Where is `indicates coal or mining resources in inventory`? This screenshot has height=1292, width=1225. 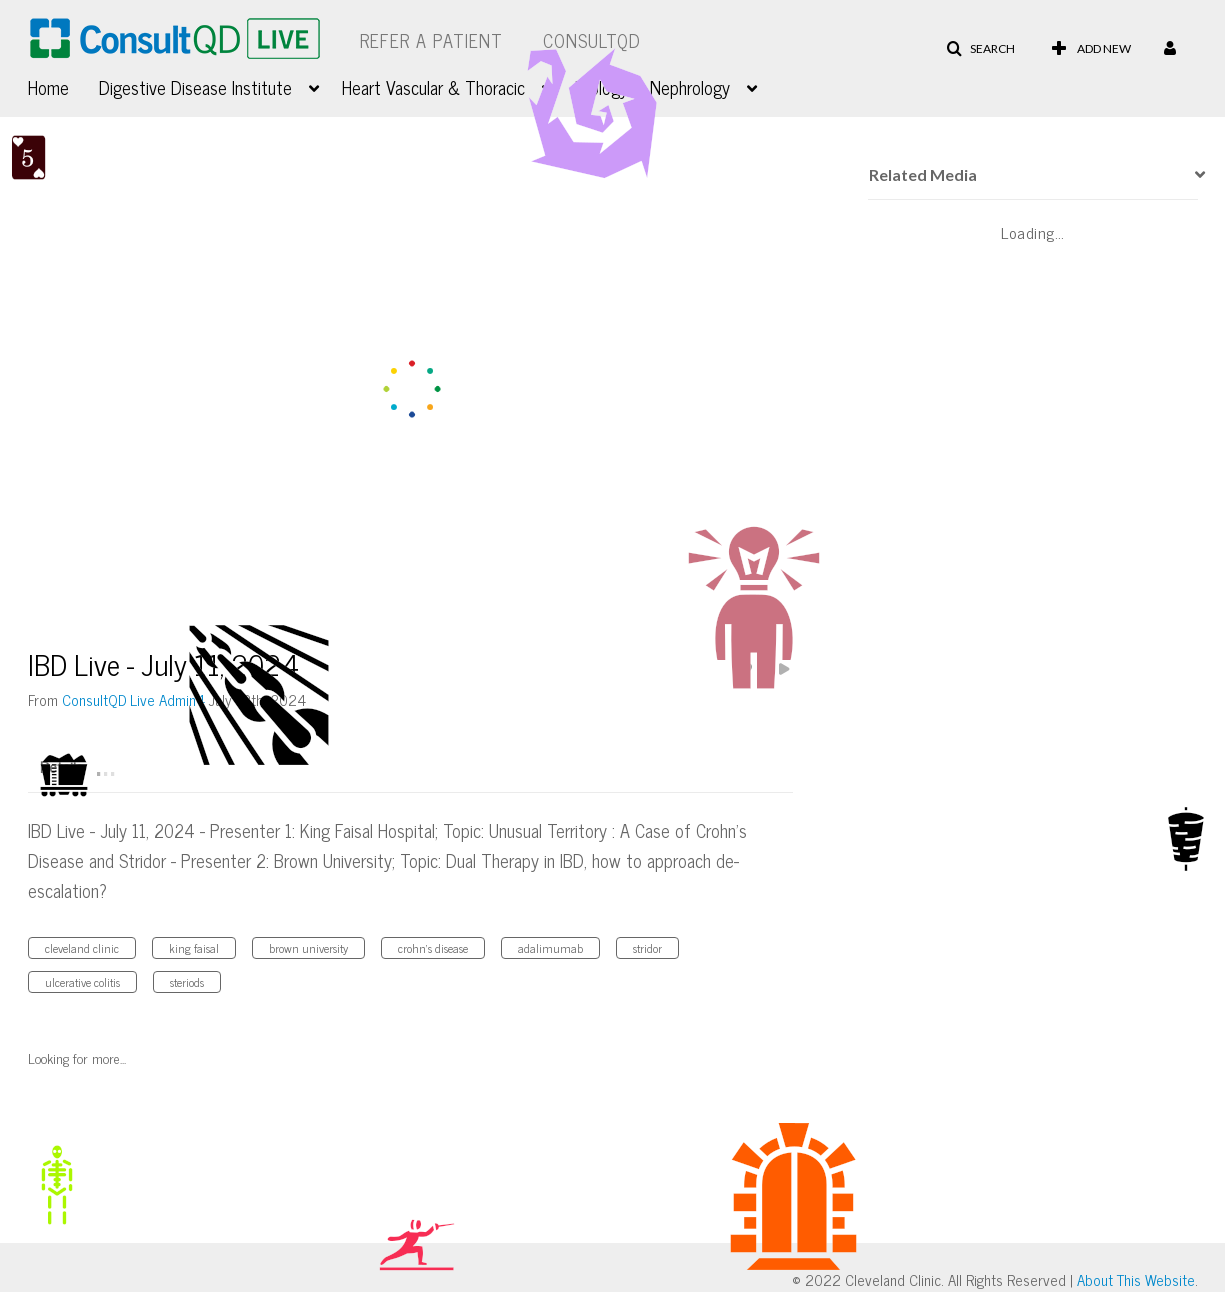
indicates coal or mining resources in inventory is located at coordinates (64, 773).